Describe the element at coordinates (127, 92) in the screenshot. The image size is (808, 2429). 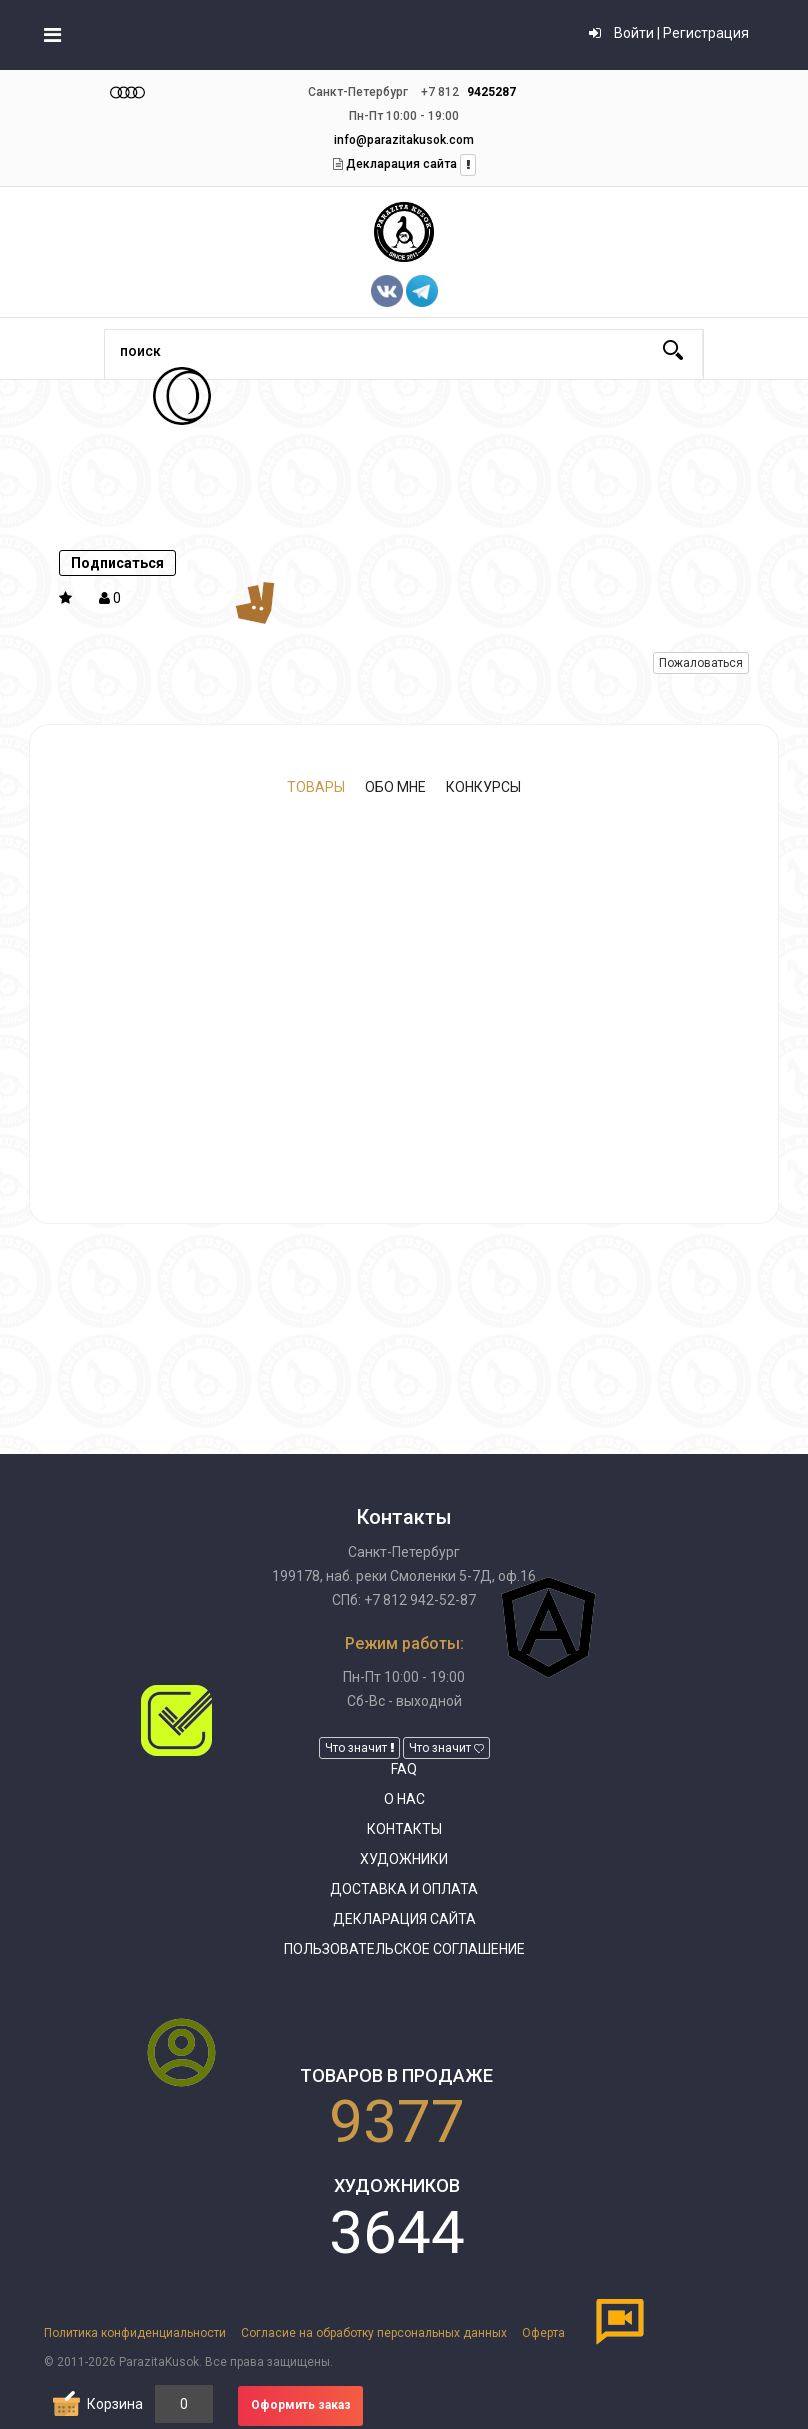
I see `Audi brand or vehicle information` at that location.